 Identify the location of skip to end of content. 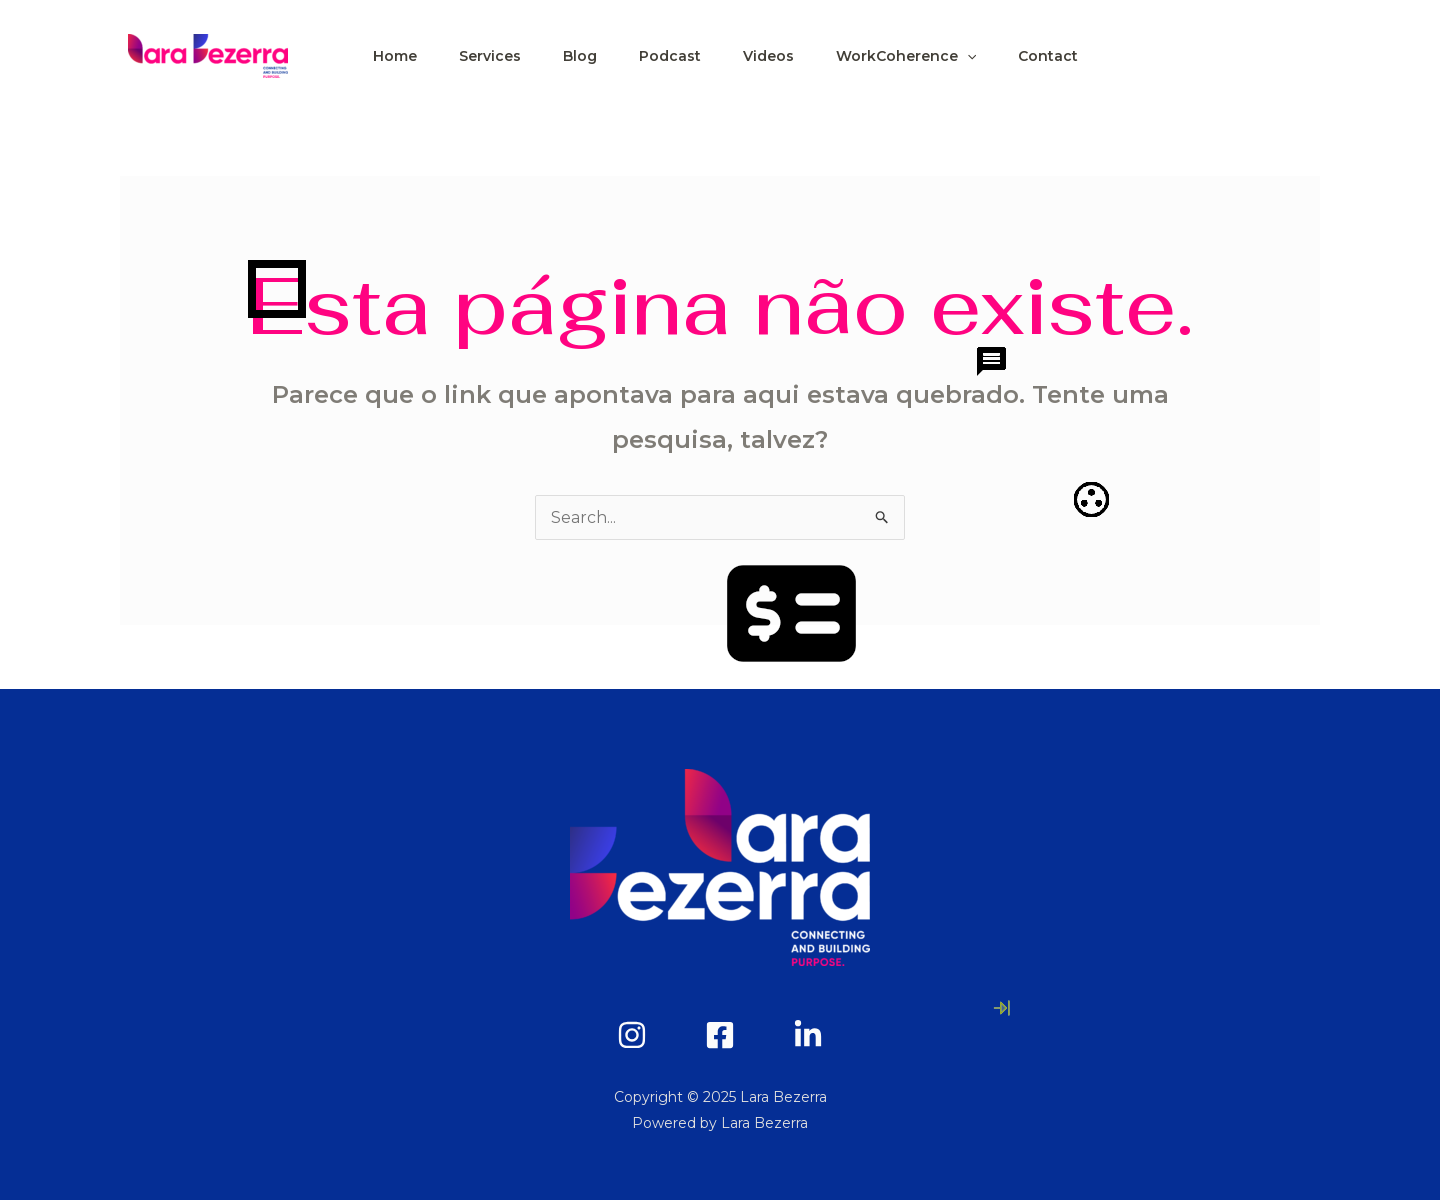
(1002, 1008).